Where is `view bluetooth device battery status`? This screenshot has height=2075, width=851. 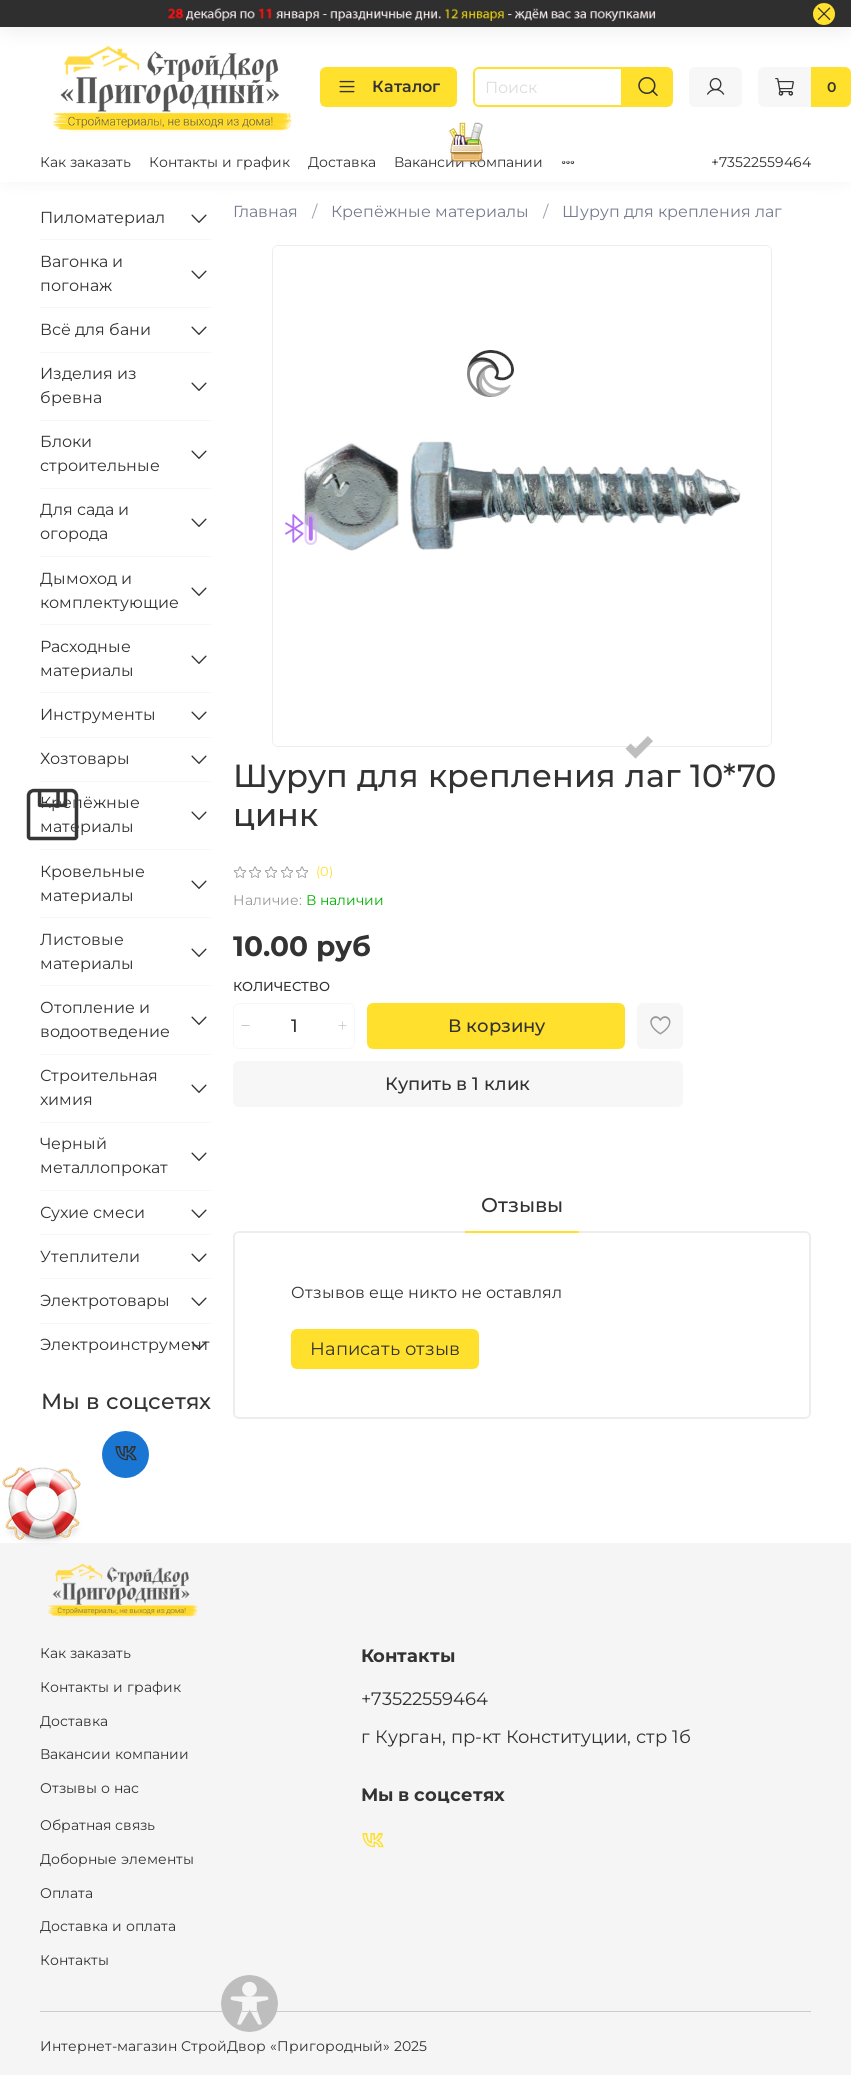 view bluetooth device battery status is located at coordinates (300, 528).